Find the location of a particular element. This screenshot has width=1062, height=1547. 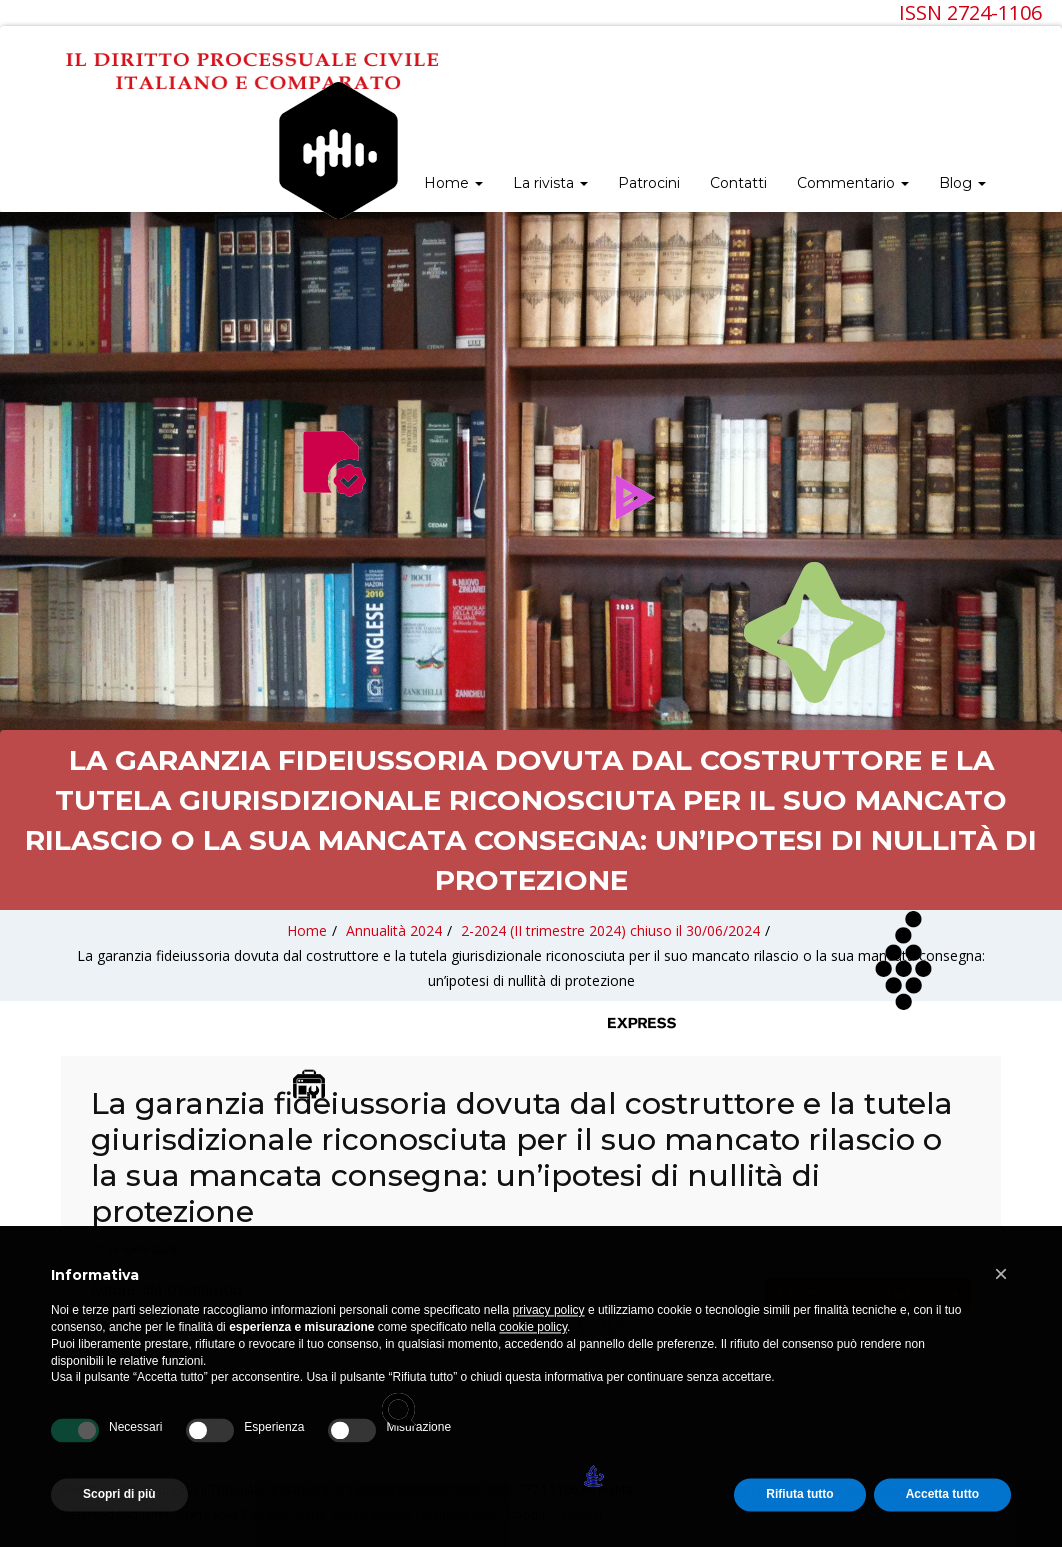

open Google Search Console is located at coordinates (309, 1084).